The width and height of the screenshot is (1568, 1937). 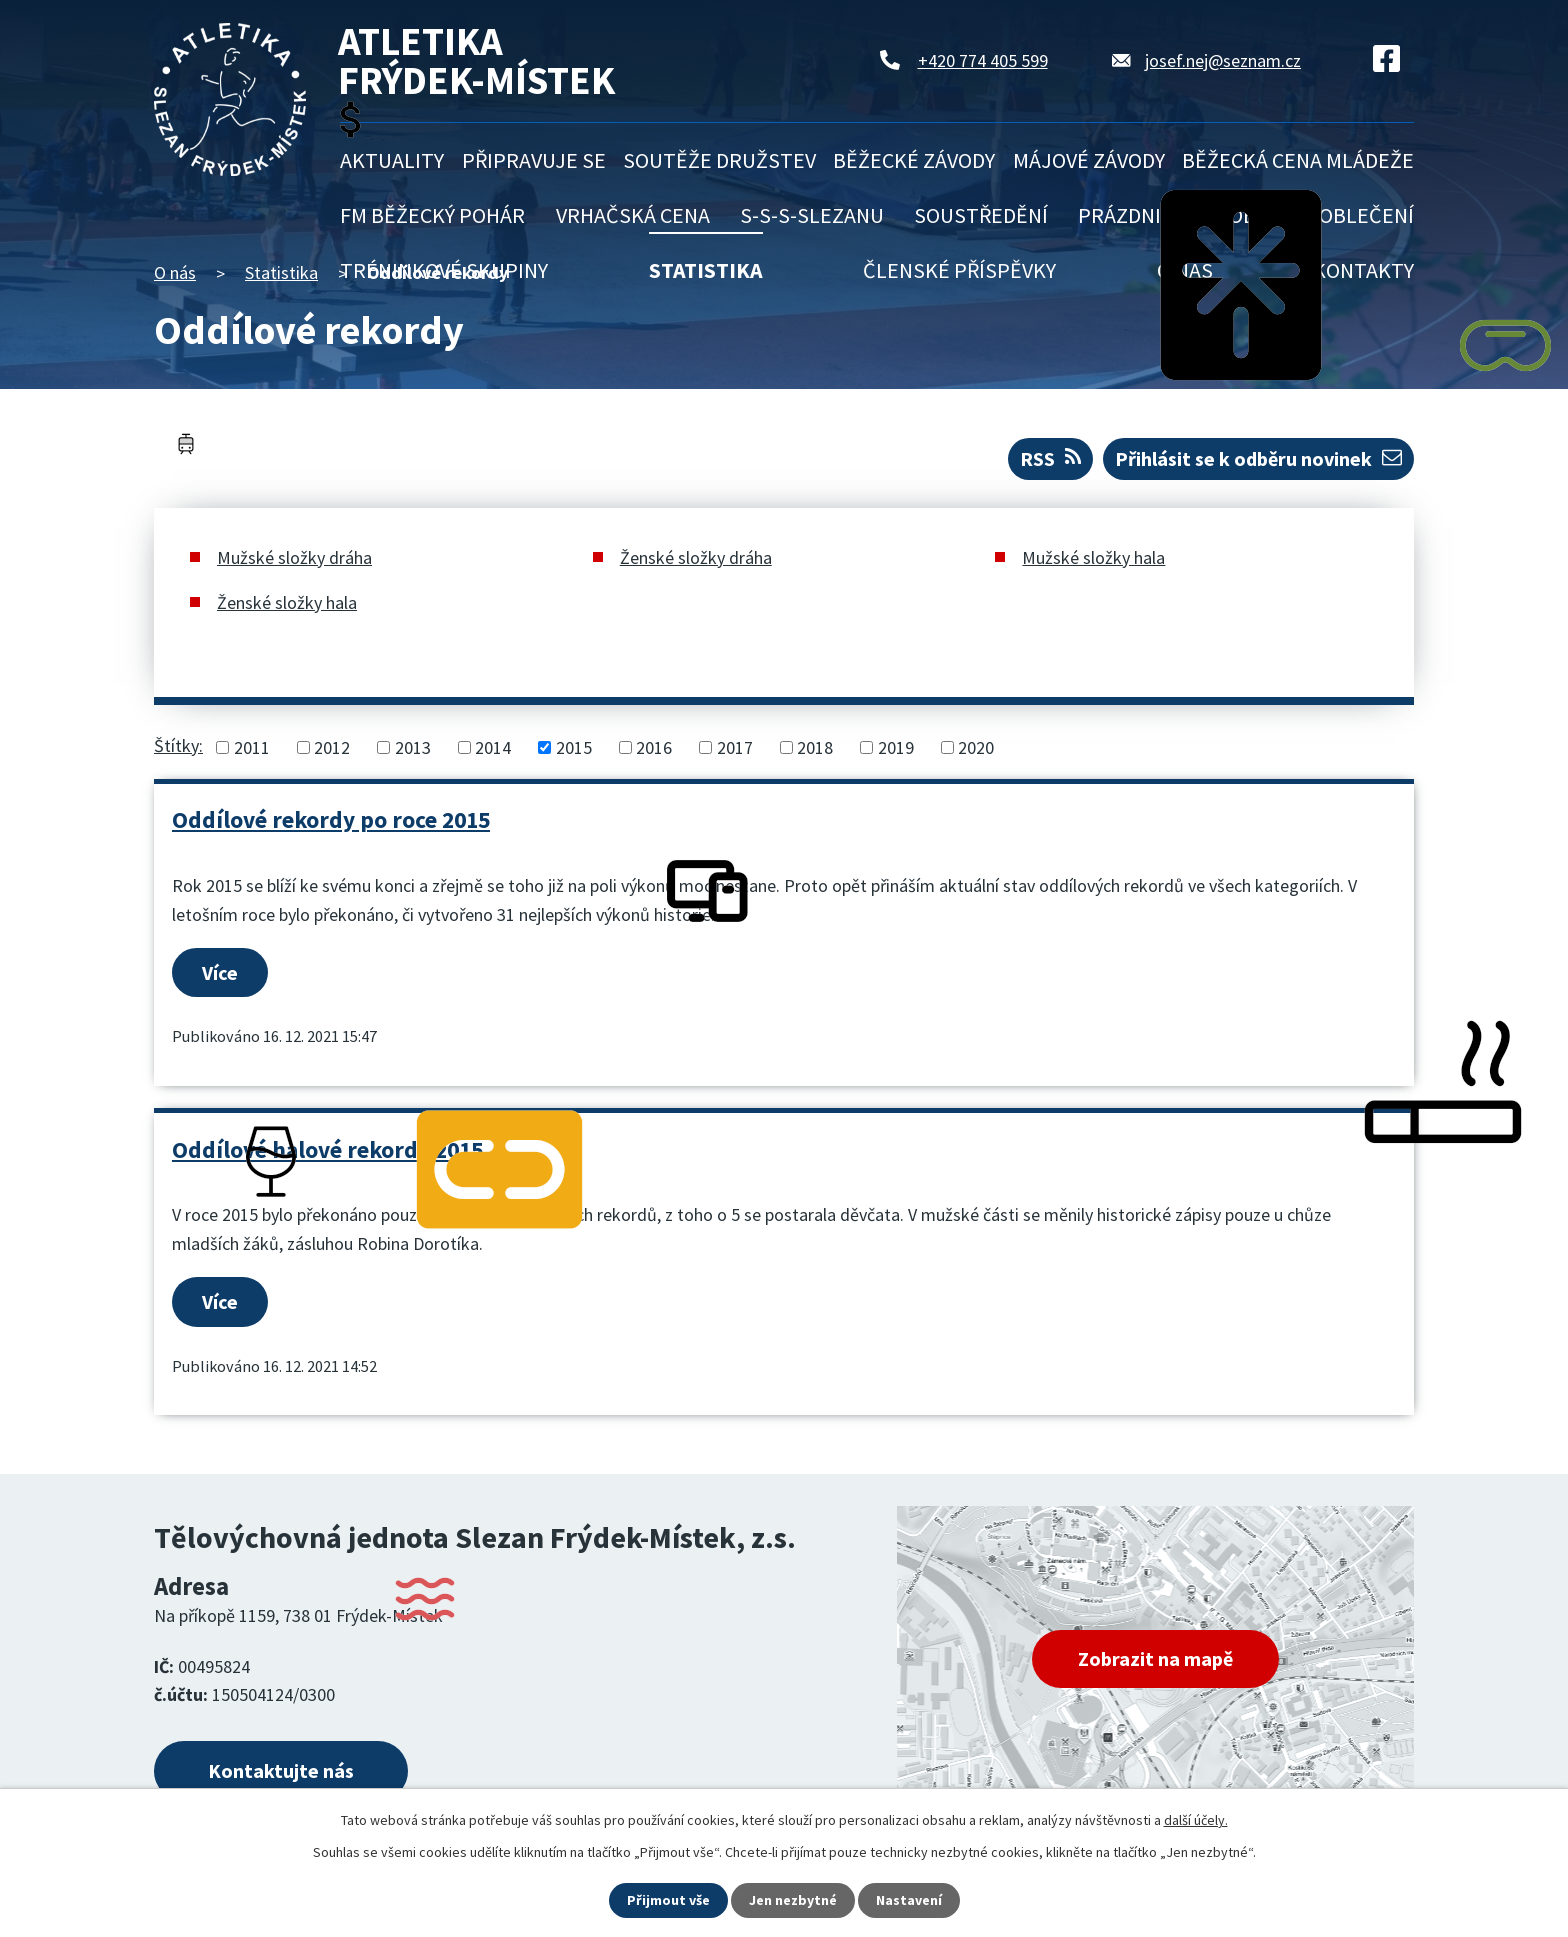 What do you see at coordinates (1241, 285) in the screenshot?
I see `open linktree profile` at bounding box center [1241, 285].